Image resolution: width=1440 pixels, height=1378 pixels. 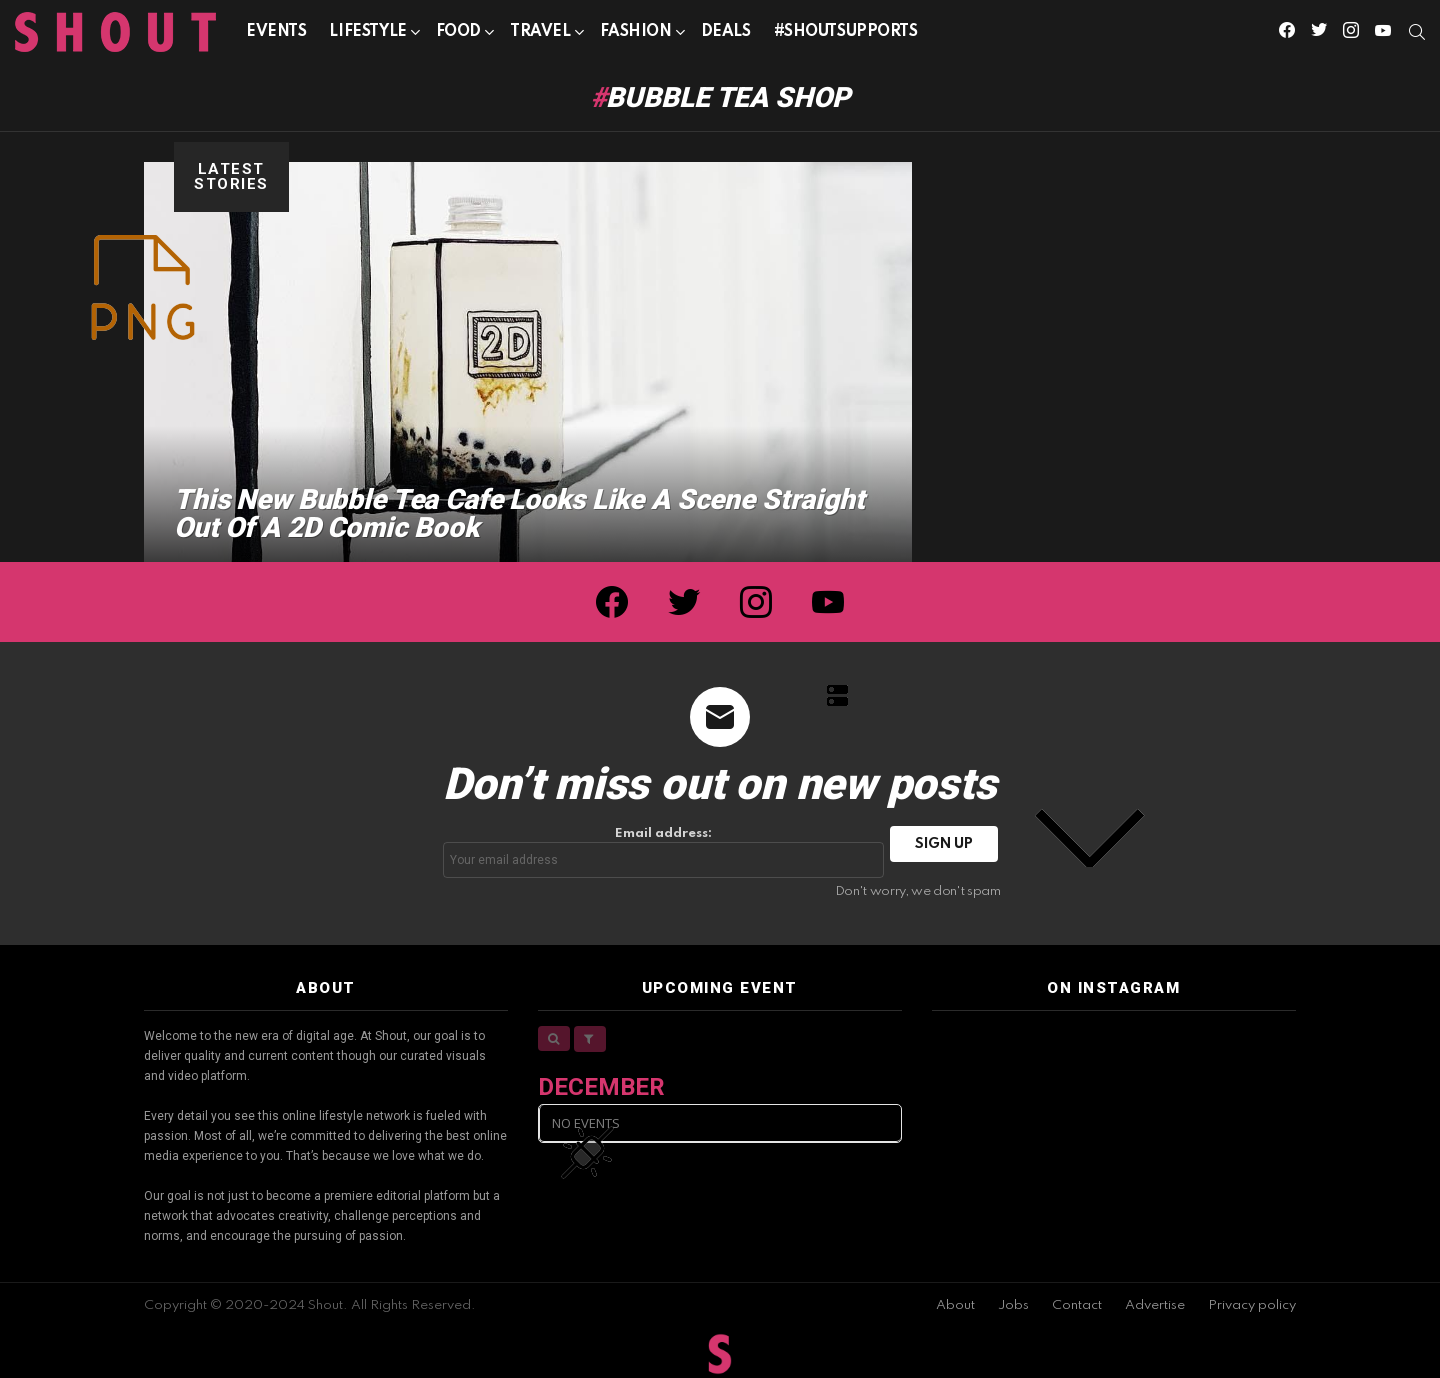 I want to click on indicates an active connection or paired devices, so click(x=587, y=1152).